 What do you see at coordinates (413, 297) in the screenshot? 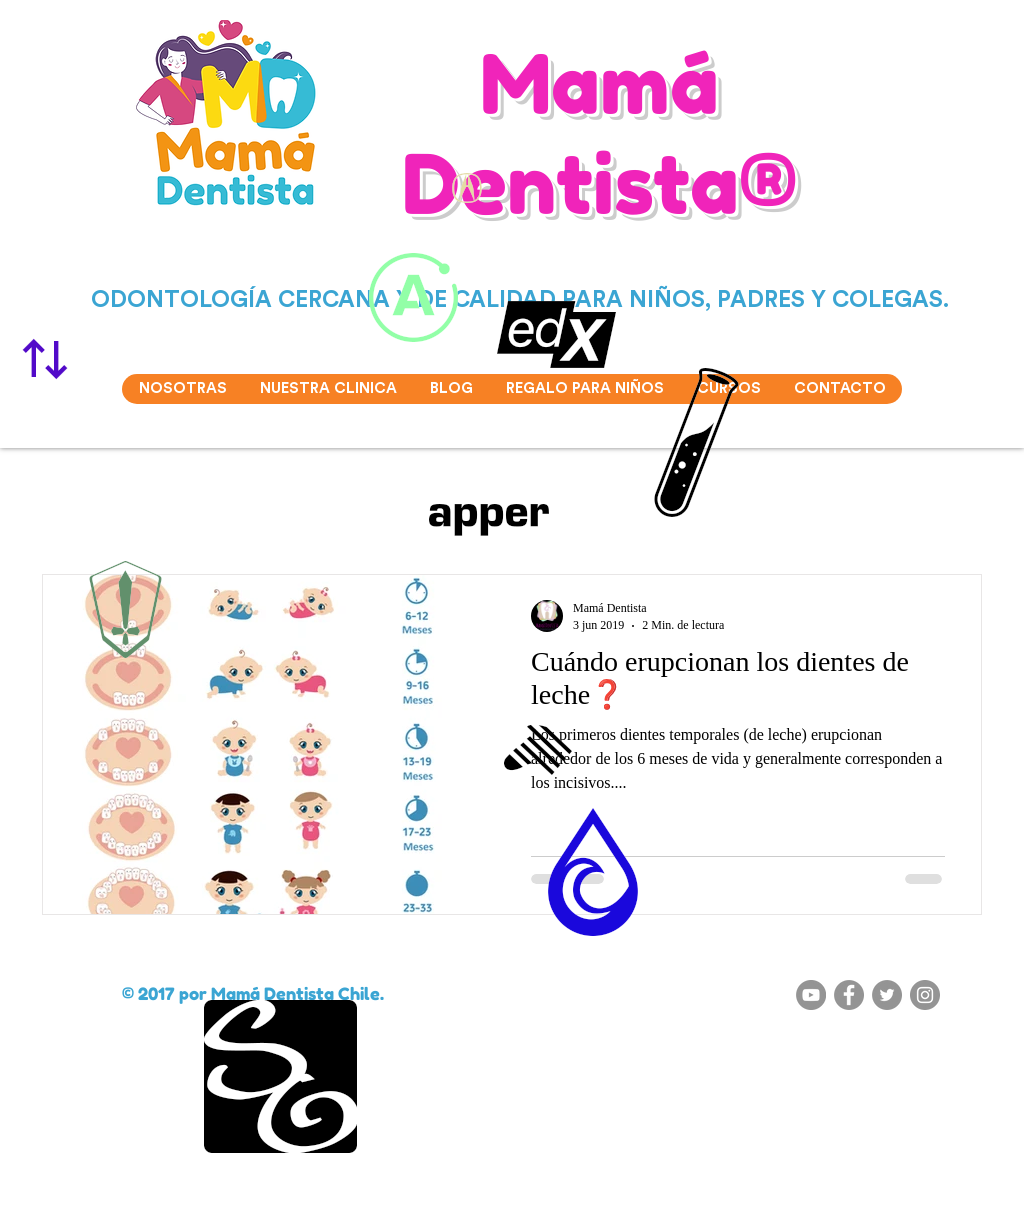
I see `Apollo GraphQL branding or logo` at bounding box center [413, 297].